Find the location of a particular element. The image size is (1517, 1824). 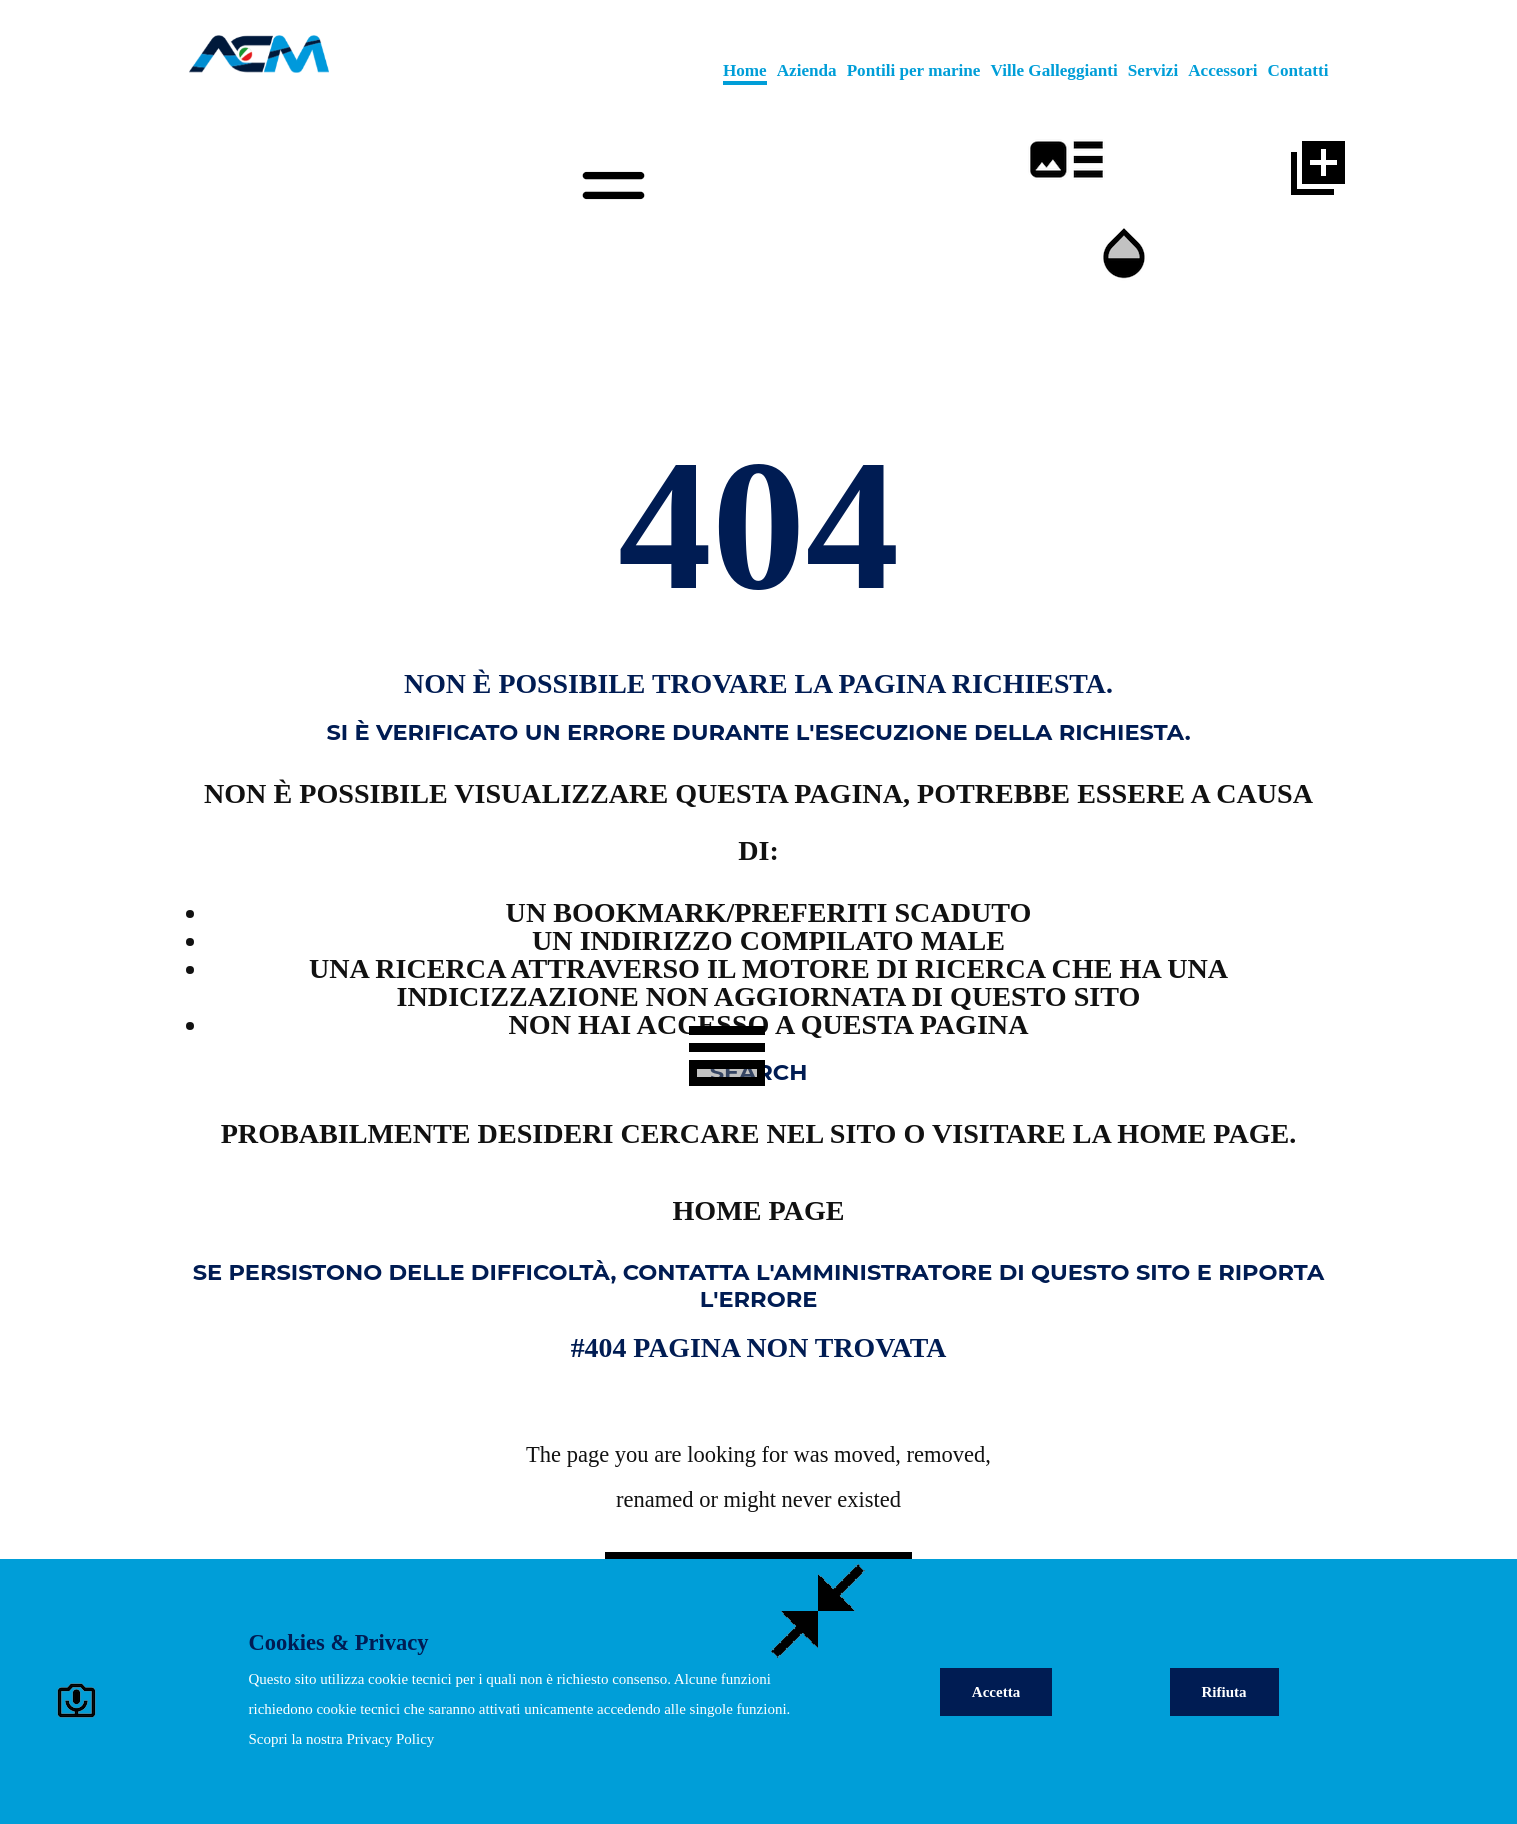

add a new photo to your collection is located at coordinates (1318, 168).